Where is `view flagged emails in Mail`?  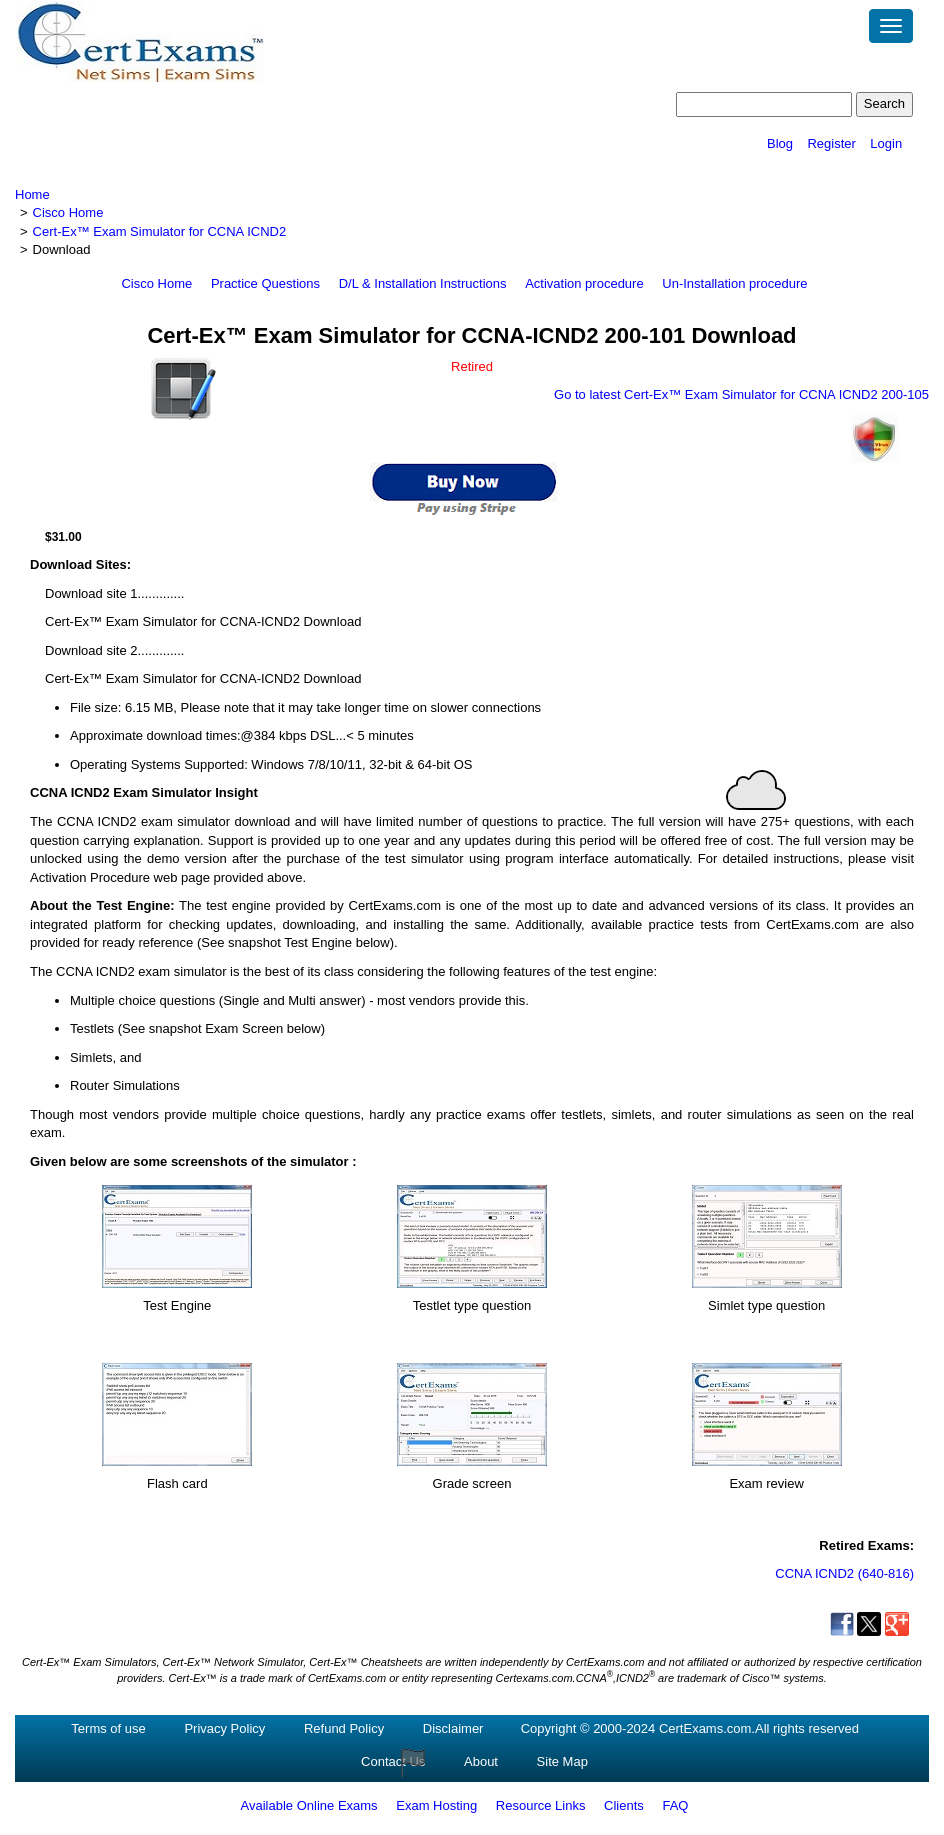
view flagged emails in Mail is located at coordinates (413, 1763).